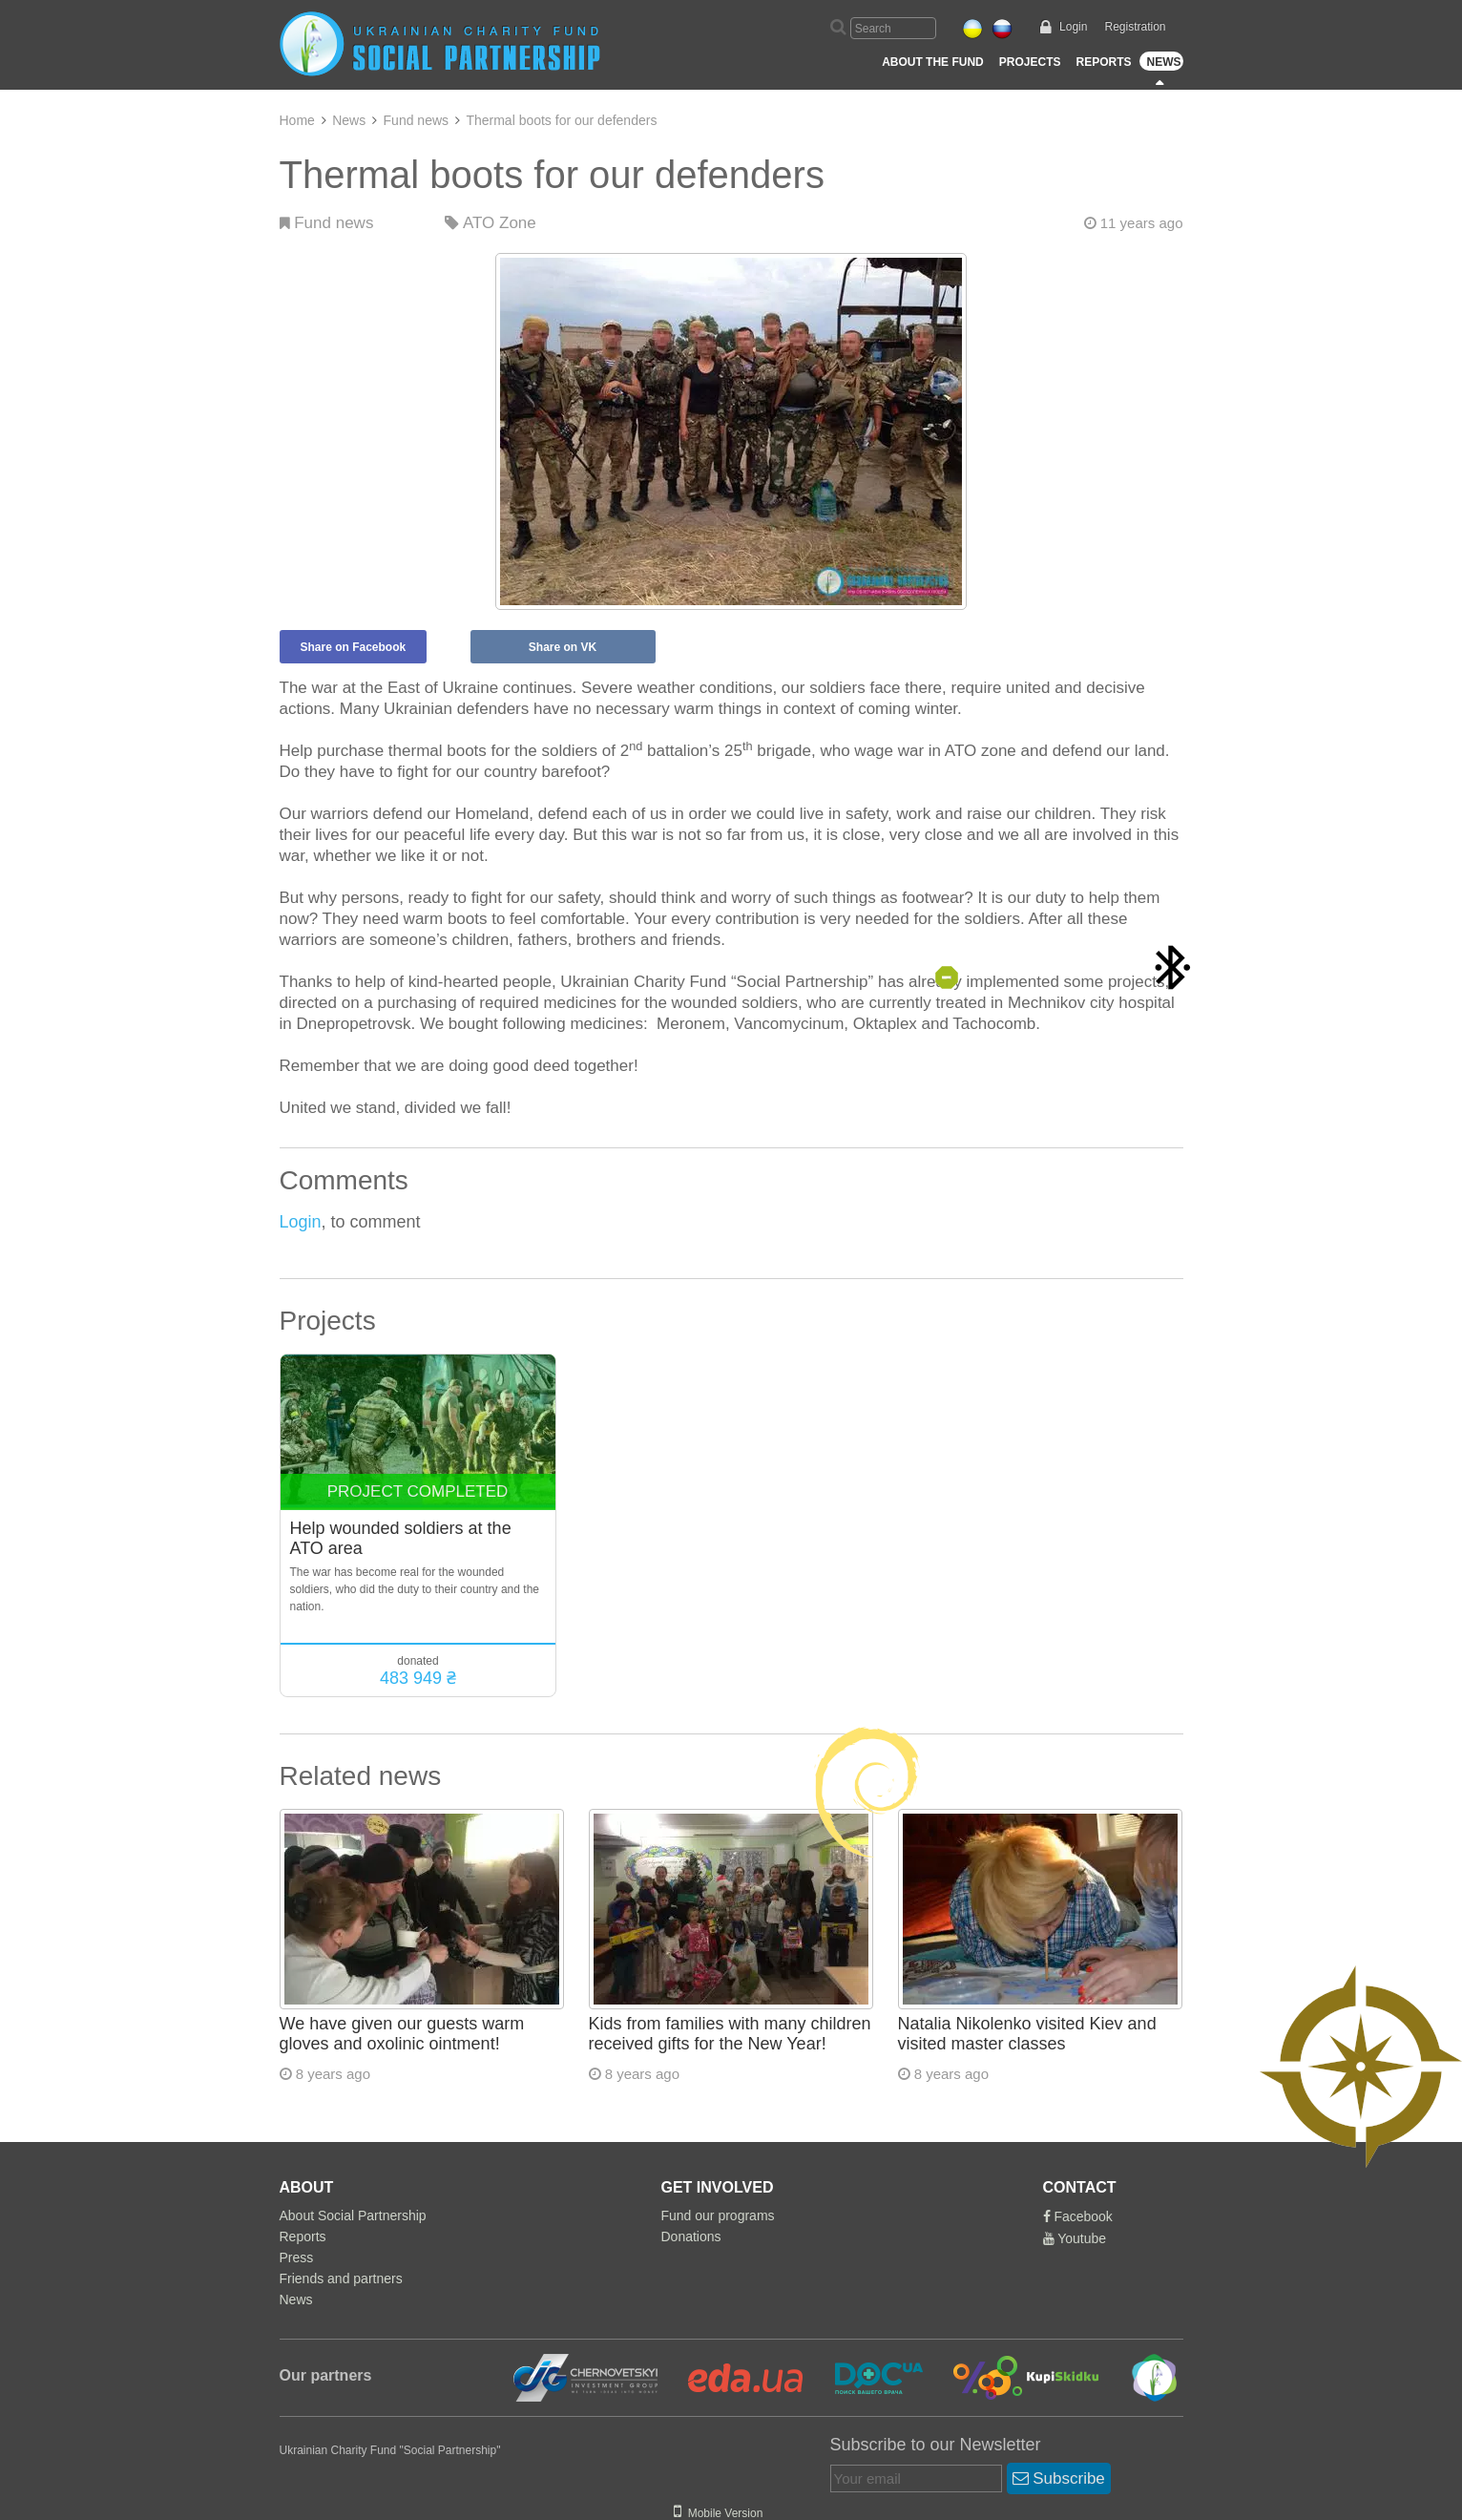 This screenshot has height=2520, width=1462. I want to click on debian linux operating system logo, so click(867, 1792).